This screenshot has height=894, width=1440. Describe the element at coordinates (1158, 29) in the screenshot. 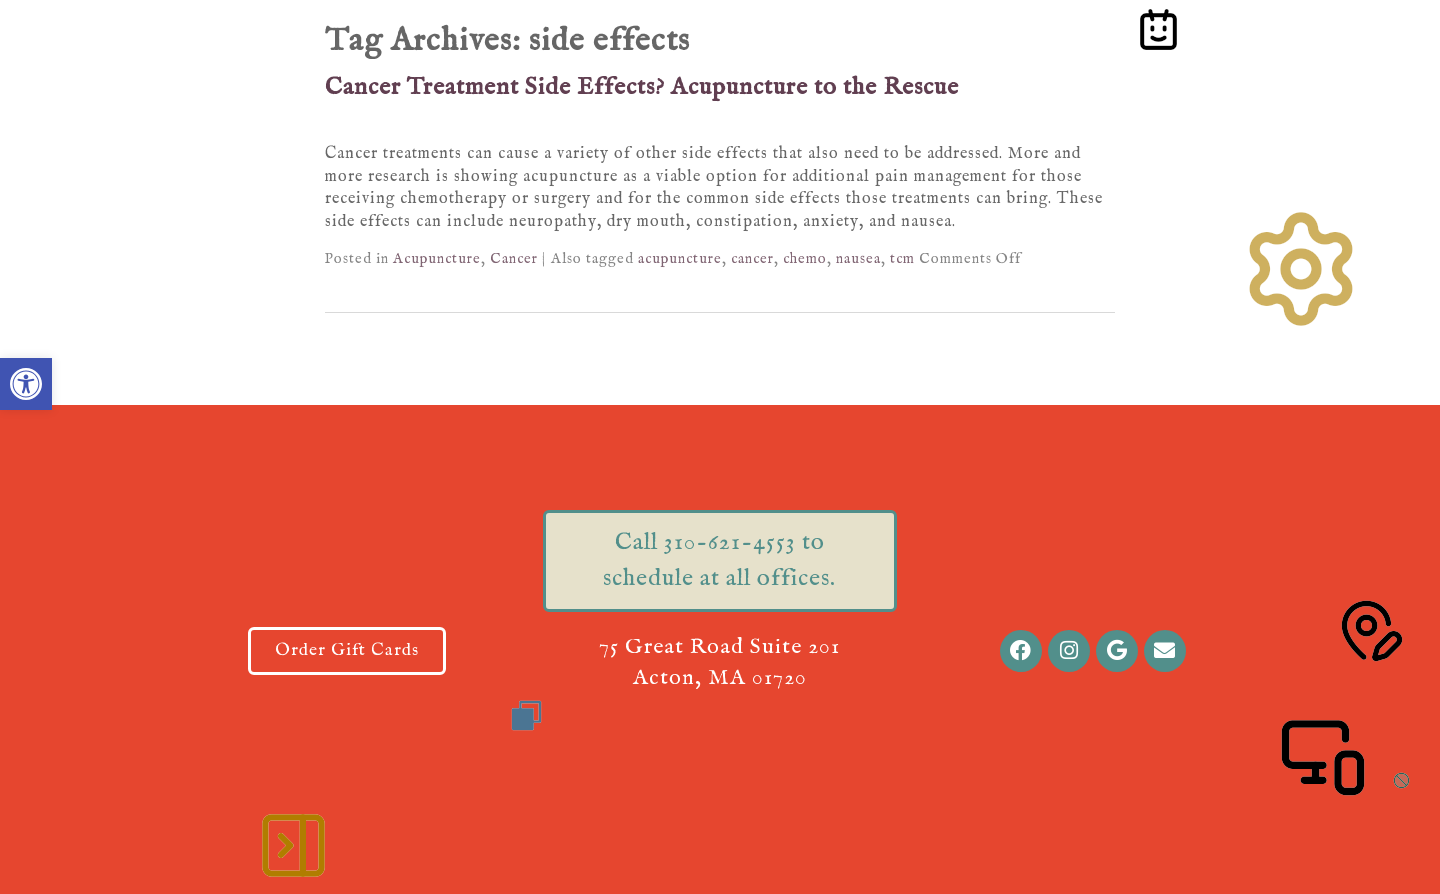

I see `access AI assistant or chatbot` at that location.